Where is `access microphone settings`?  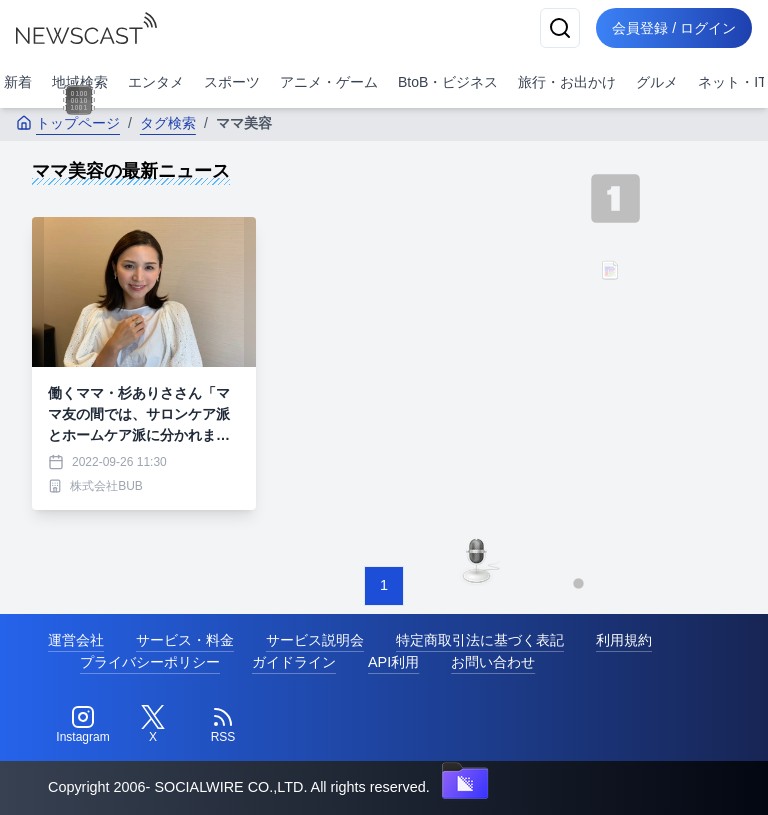
access microphone settings is located at coordinates (477, 559).